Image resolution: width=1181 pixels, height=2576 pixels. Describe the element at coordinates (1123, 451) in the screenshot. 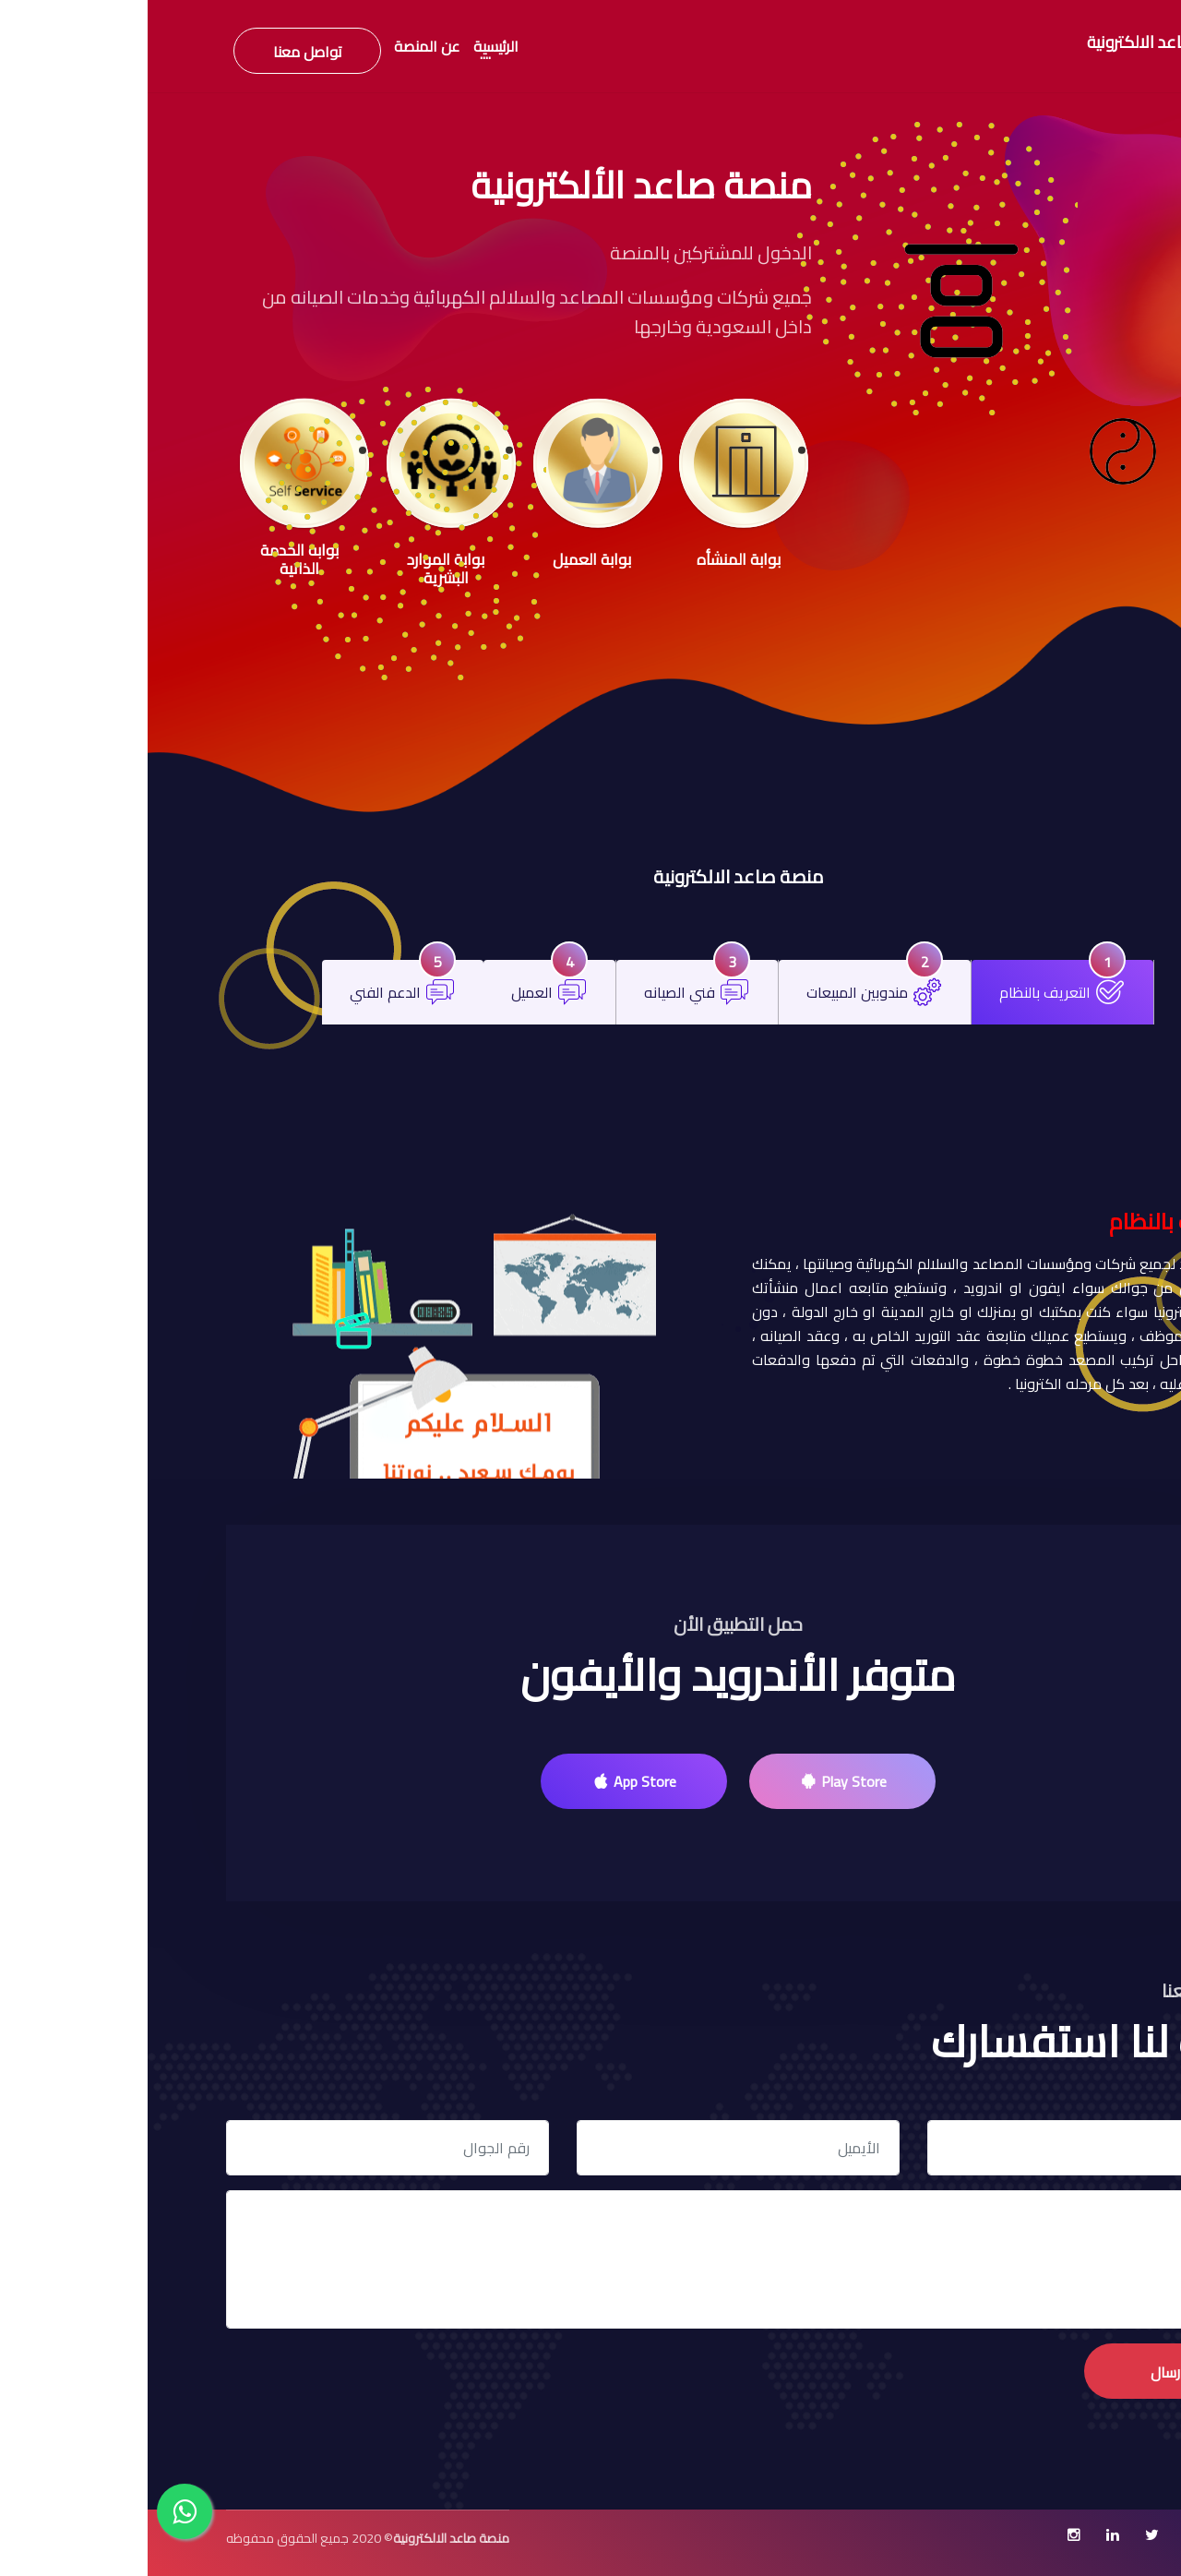

I see `toggle balance or harmony mode` at that location.